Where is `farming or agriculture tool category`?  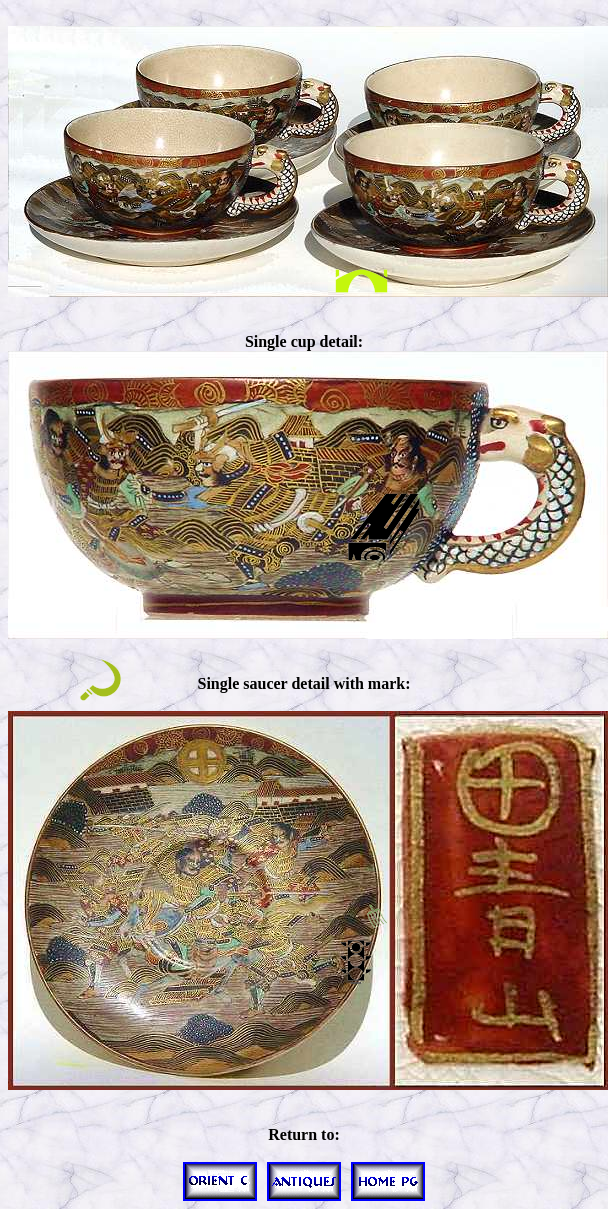
farming or agriculture tool category is located at coordinates (376, 916).